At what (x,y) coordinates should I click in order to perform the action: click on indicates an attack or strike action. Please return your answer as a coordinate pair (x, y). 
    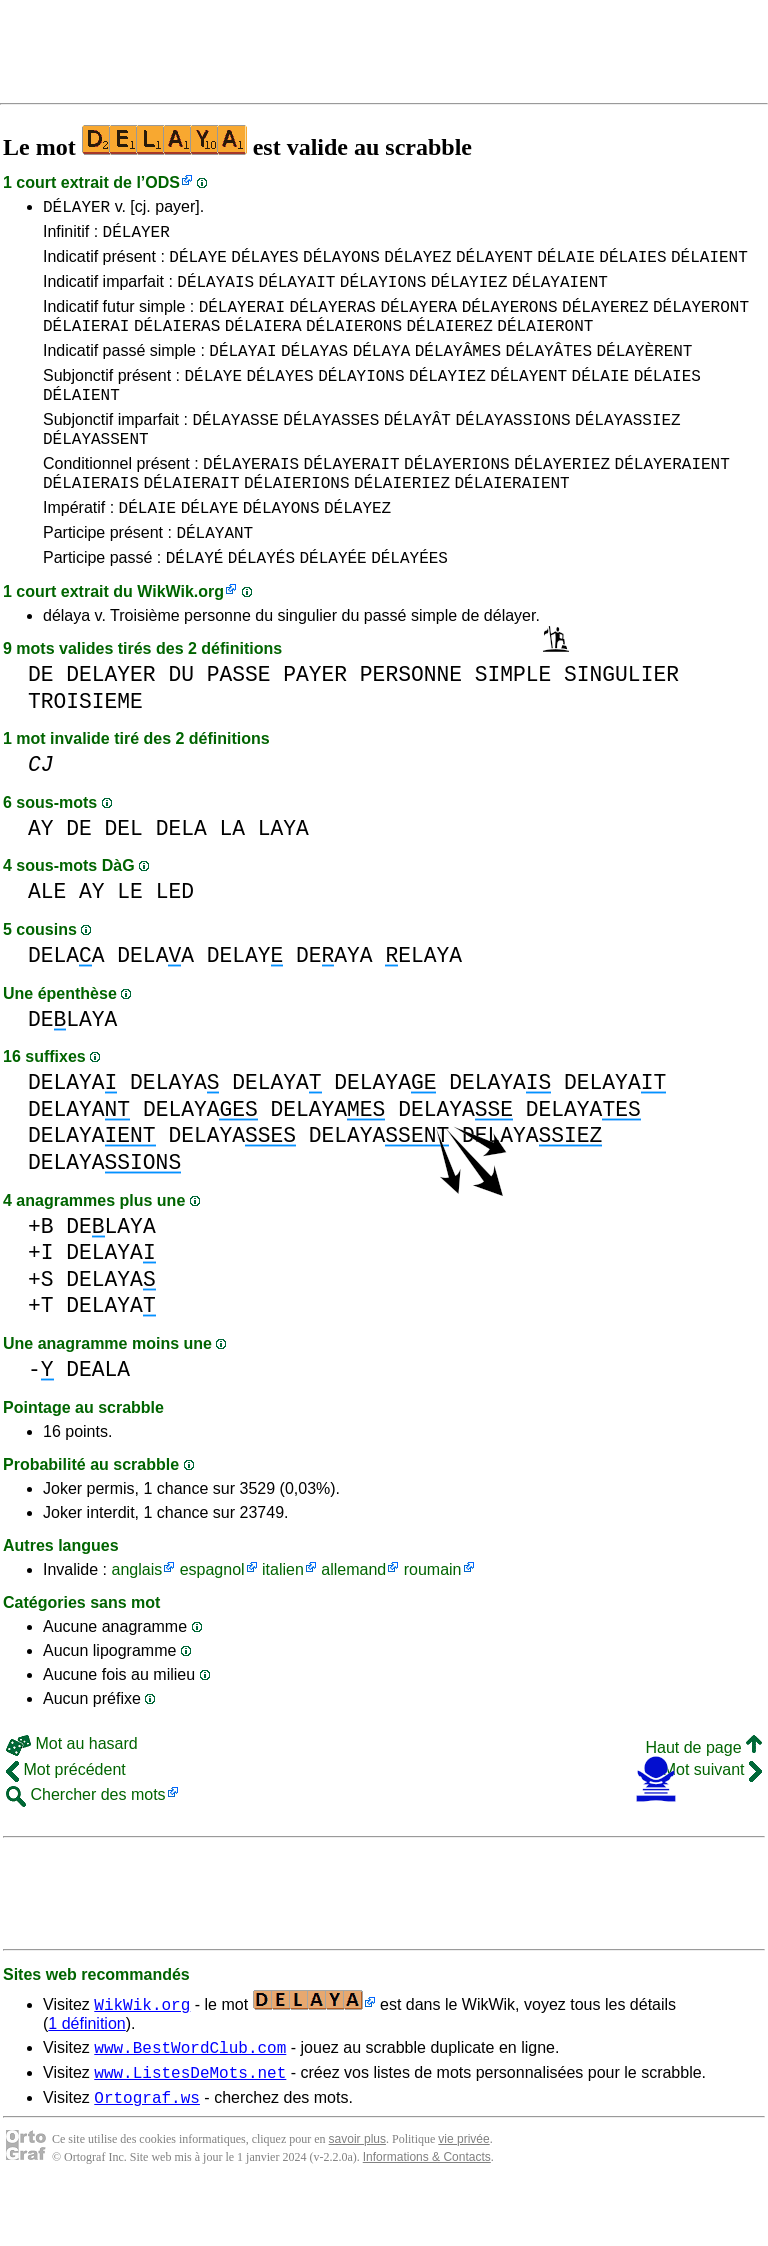
    Looking at the image, I should click on (471, 1160).